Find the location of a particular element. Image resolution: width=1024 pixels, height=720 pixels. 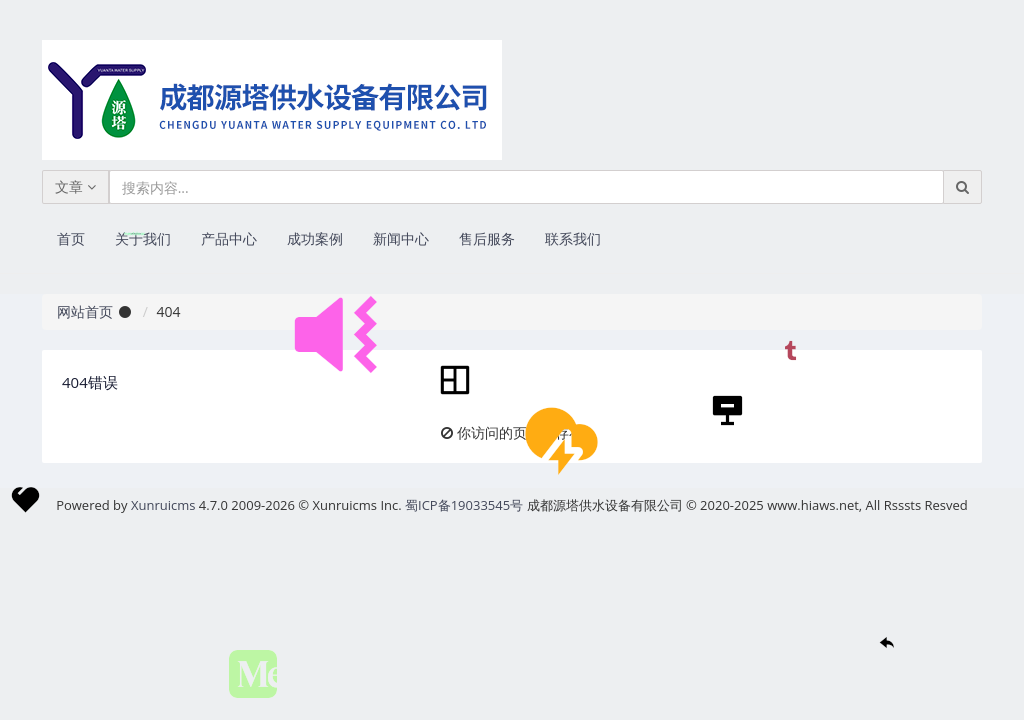

open Tumblr app is located at coordinates (790, 350).